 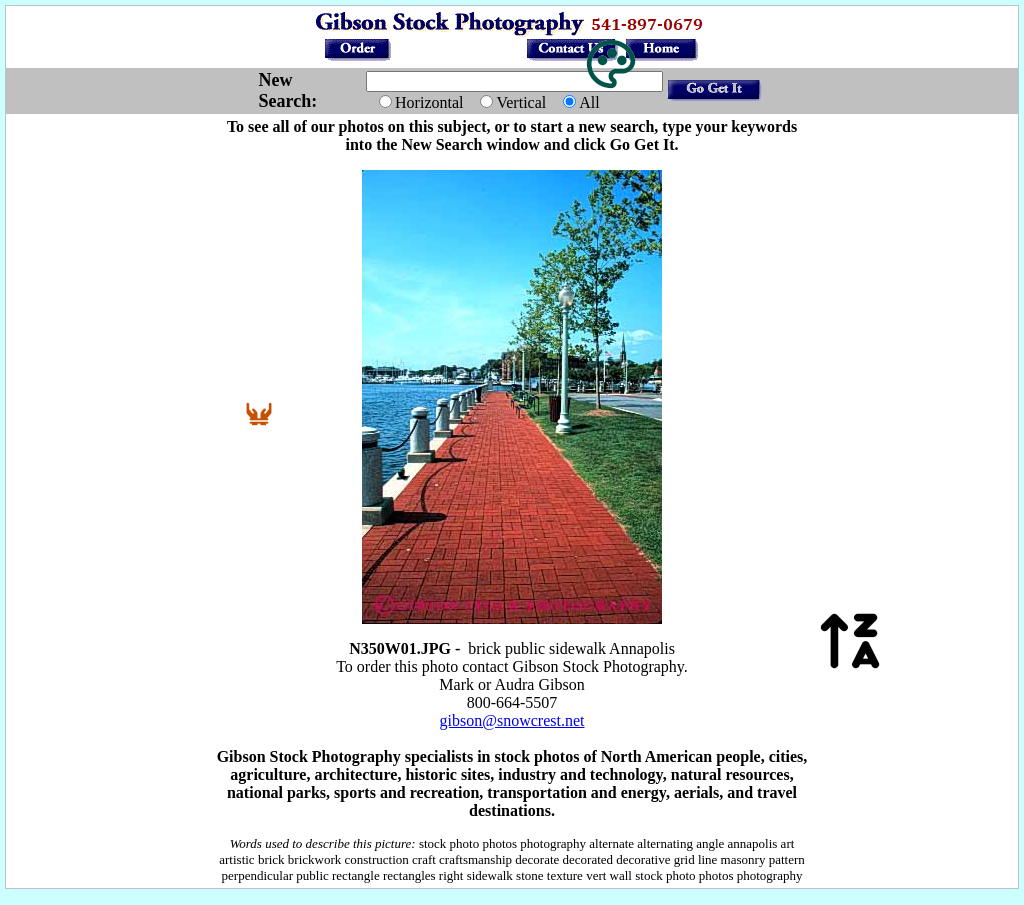 What do you see at coordinates (259, 414) in the screenshot?
I see `indicates restricted or bound user permissions` at bounding box center [259, 414].